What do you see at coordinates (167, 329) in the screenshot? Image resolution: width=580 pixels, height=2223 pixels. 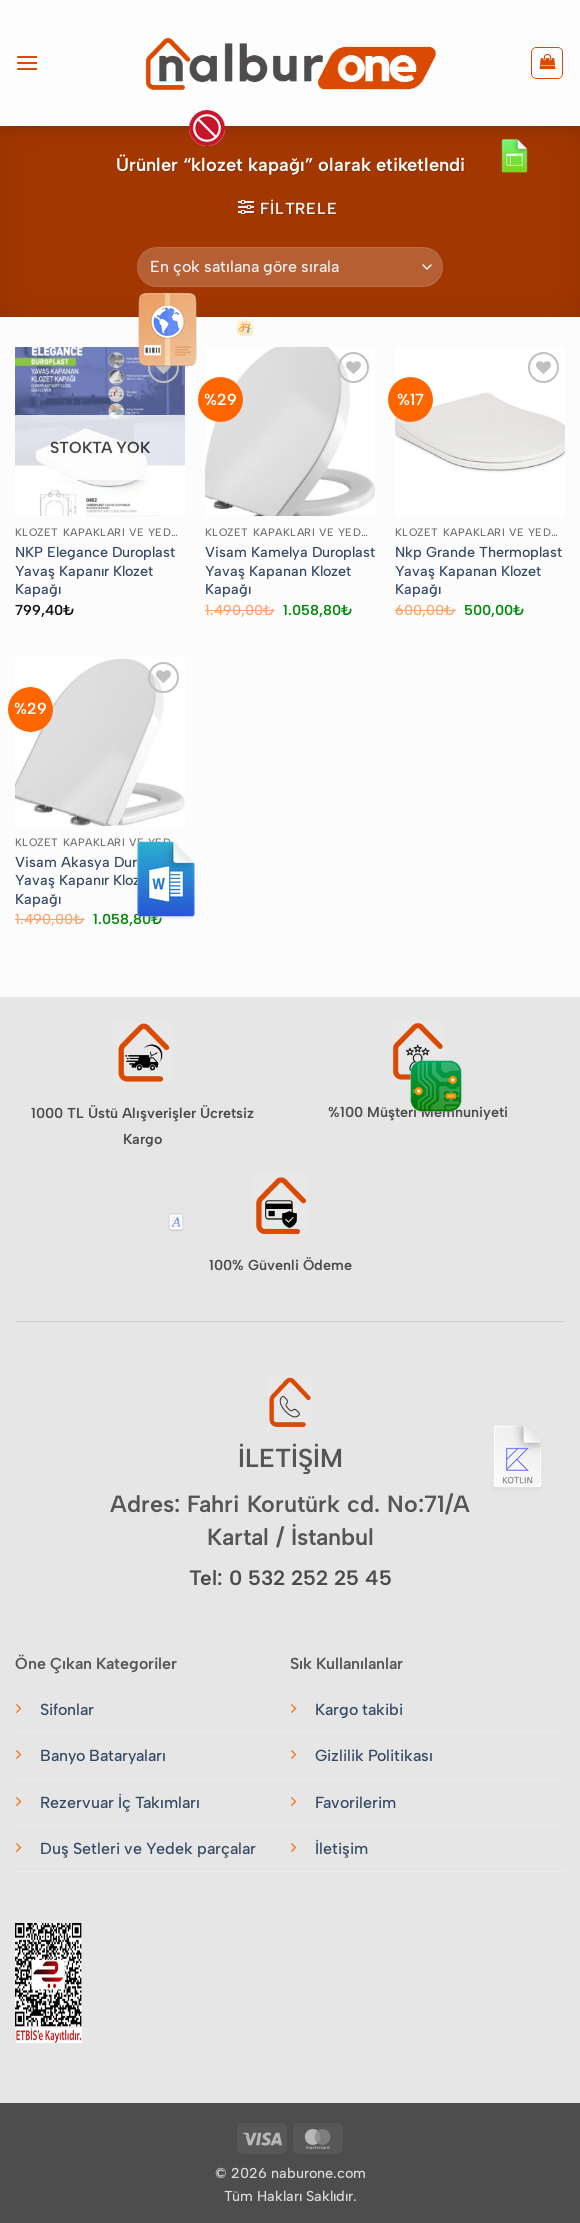 I see `indicates package cache is being updated` at bounding box center [167, 329].